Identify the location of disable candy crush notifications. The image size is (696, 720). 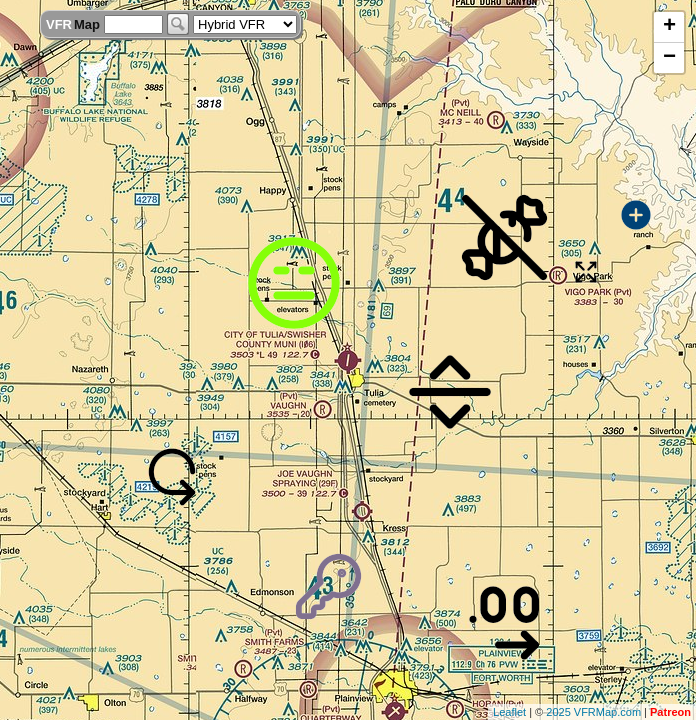
(504, 237).